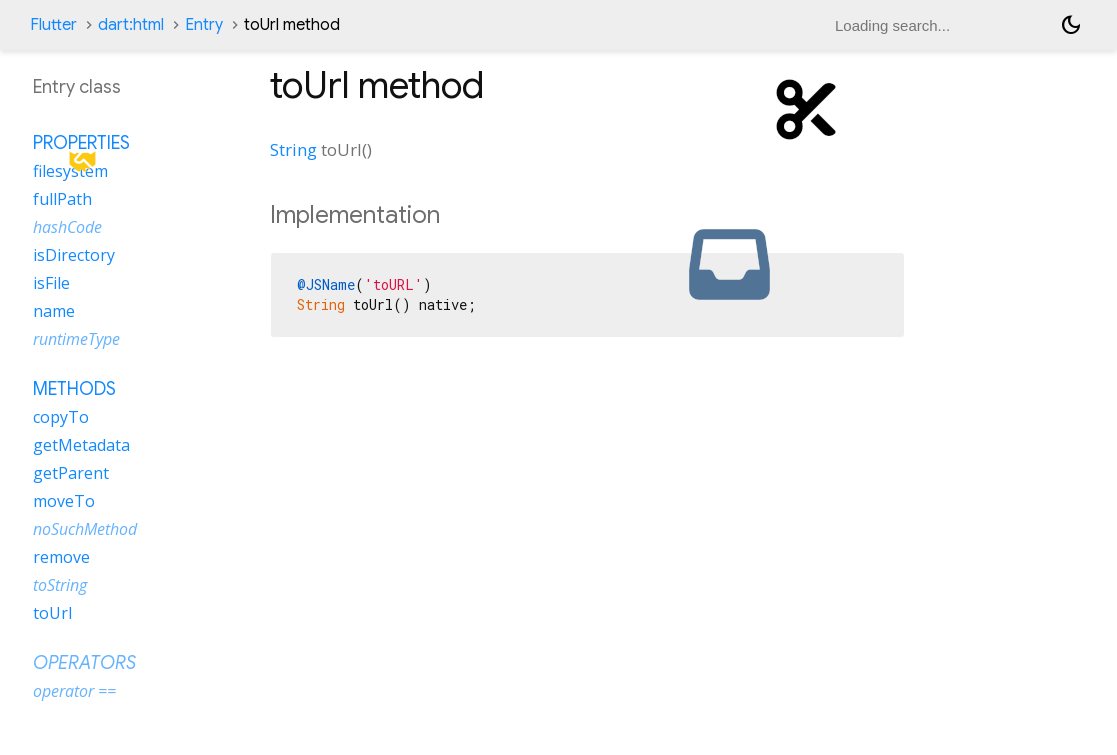 This screenshot has height=755, width=1117. Describe the element at coordinates (806, 109) in the screenshot. I see `cut selected text or content` at that location.